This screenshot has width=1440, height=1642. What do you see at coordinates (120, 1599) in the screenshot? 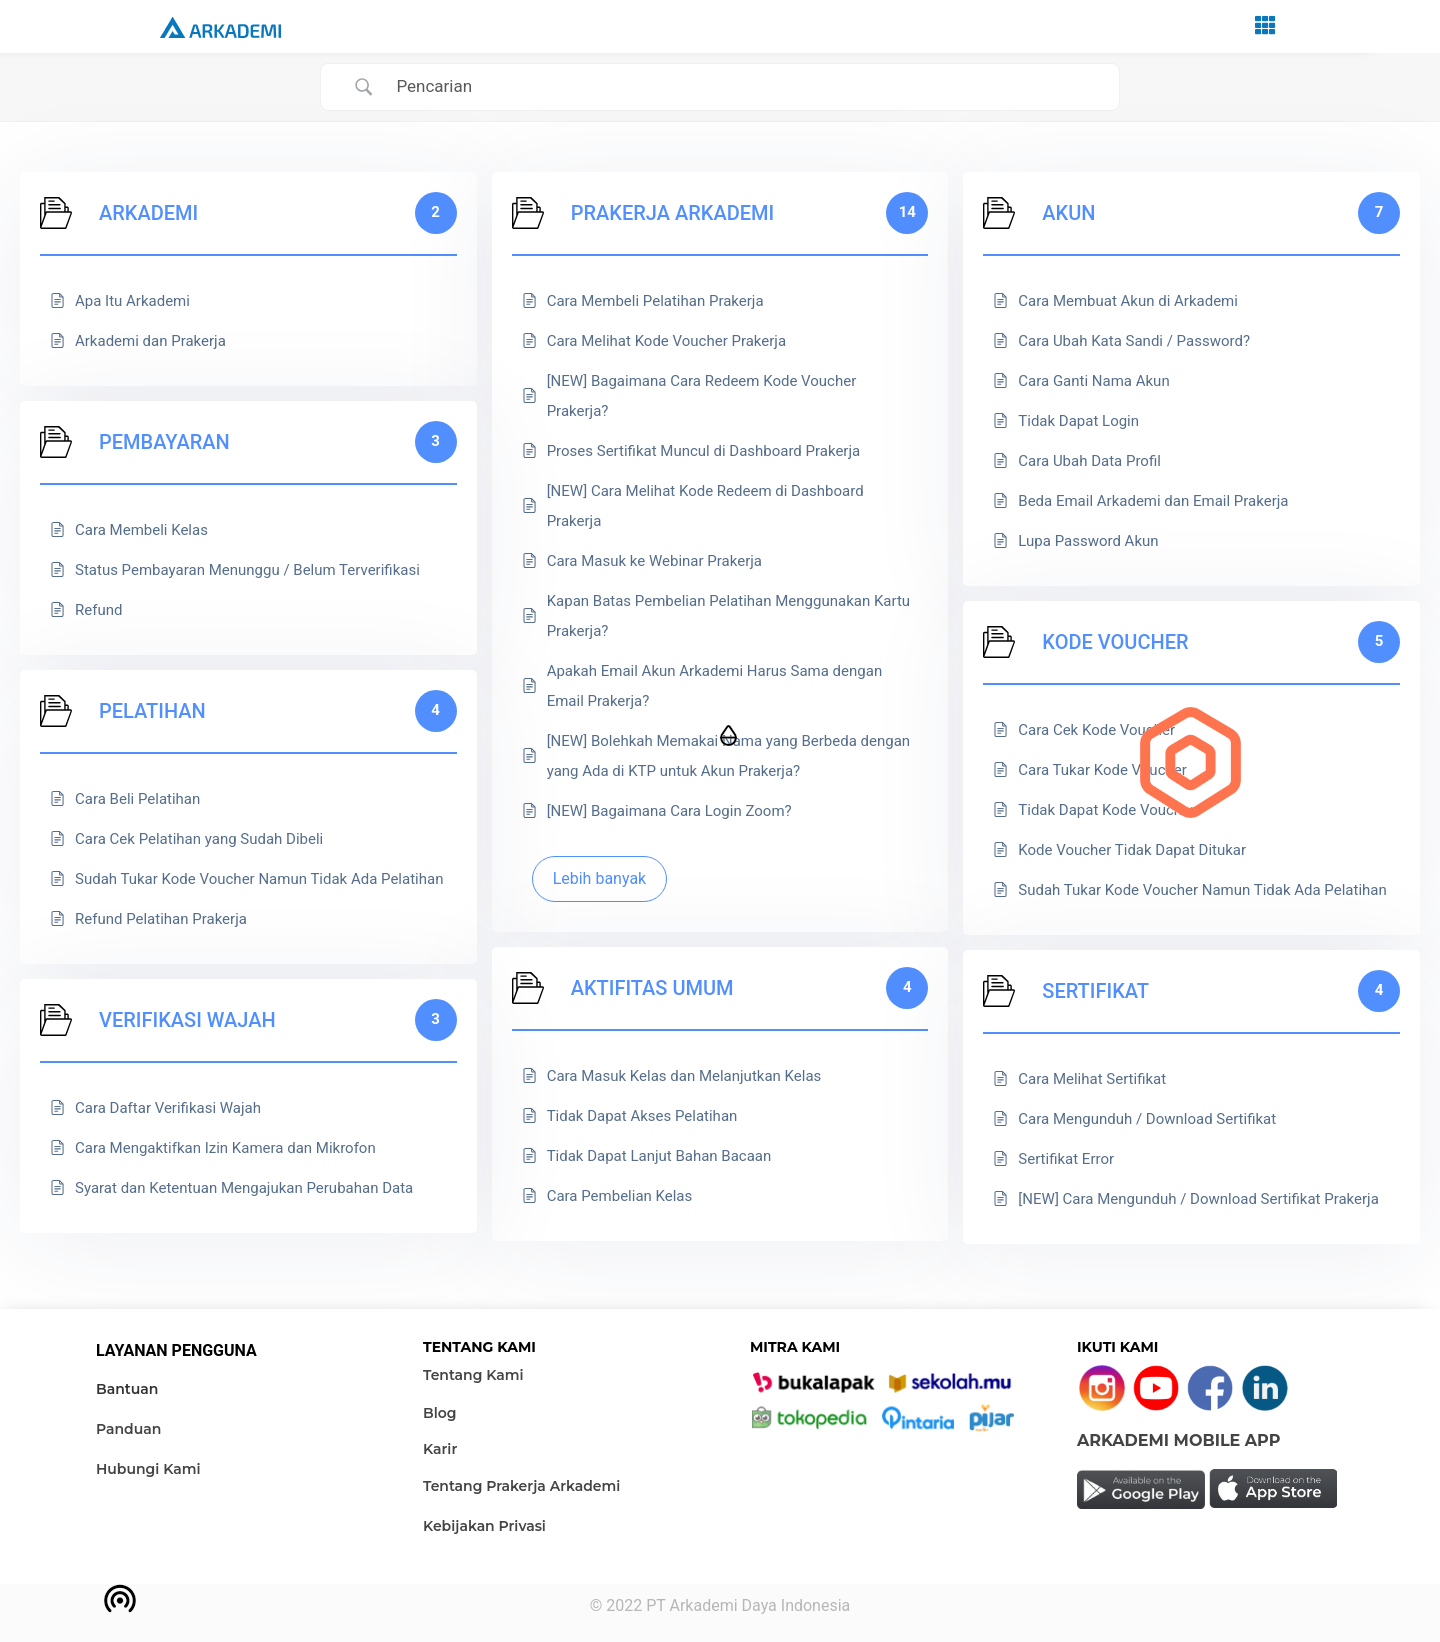
I see `start a live broadcast or stream` at bounding box center [120, 1599].